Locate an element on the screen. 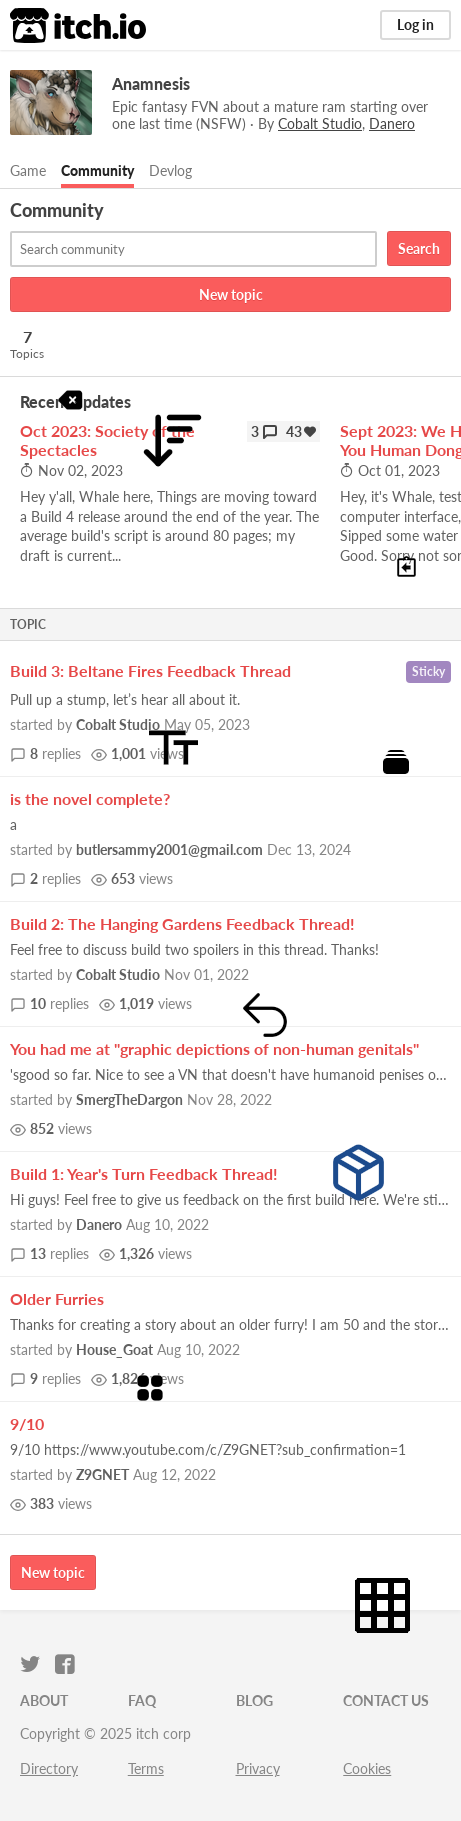 The width and height of the screenshot is (461, 1821). return or send back an assignment is located at coordinates (406, 567).